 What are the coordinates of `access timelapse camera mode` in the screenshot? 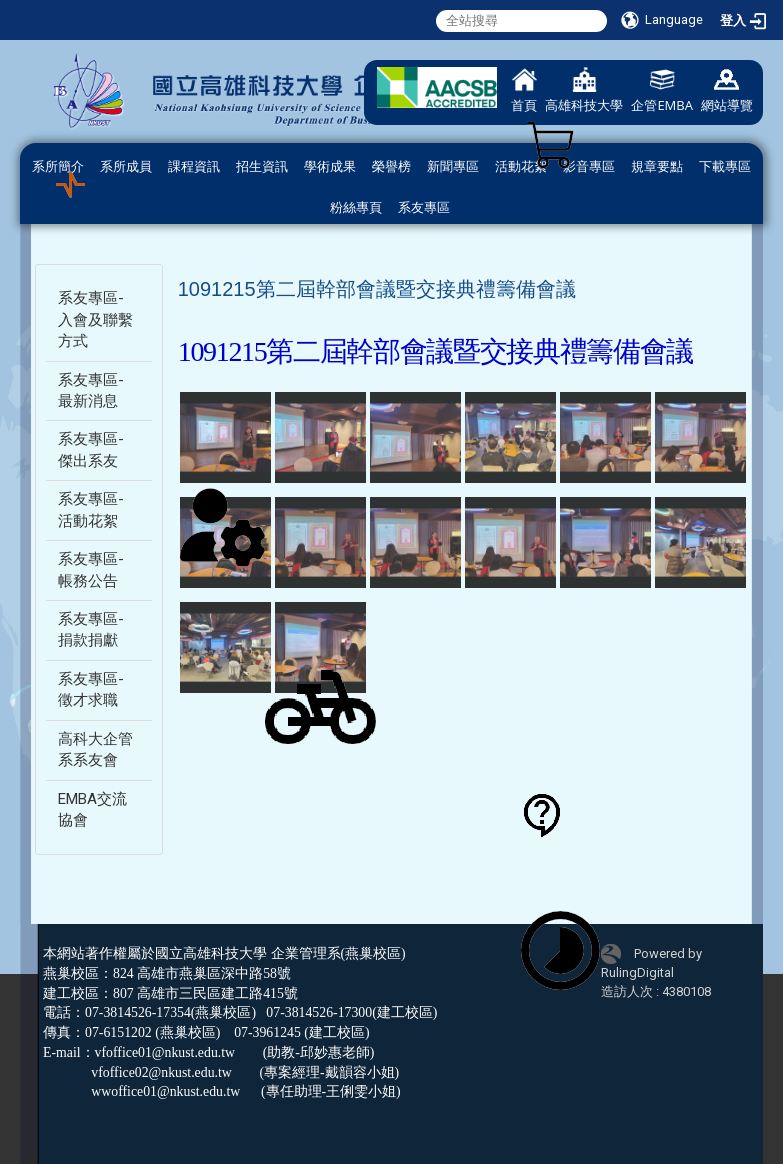 It's located at (560, 950).